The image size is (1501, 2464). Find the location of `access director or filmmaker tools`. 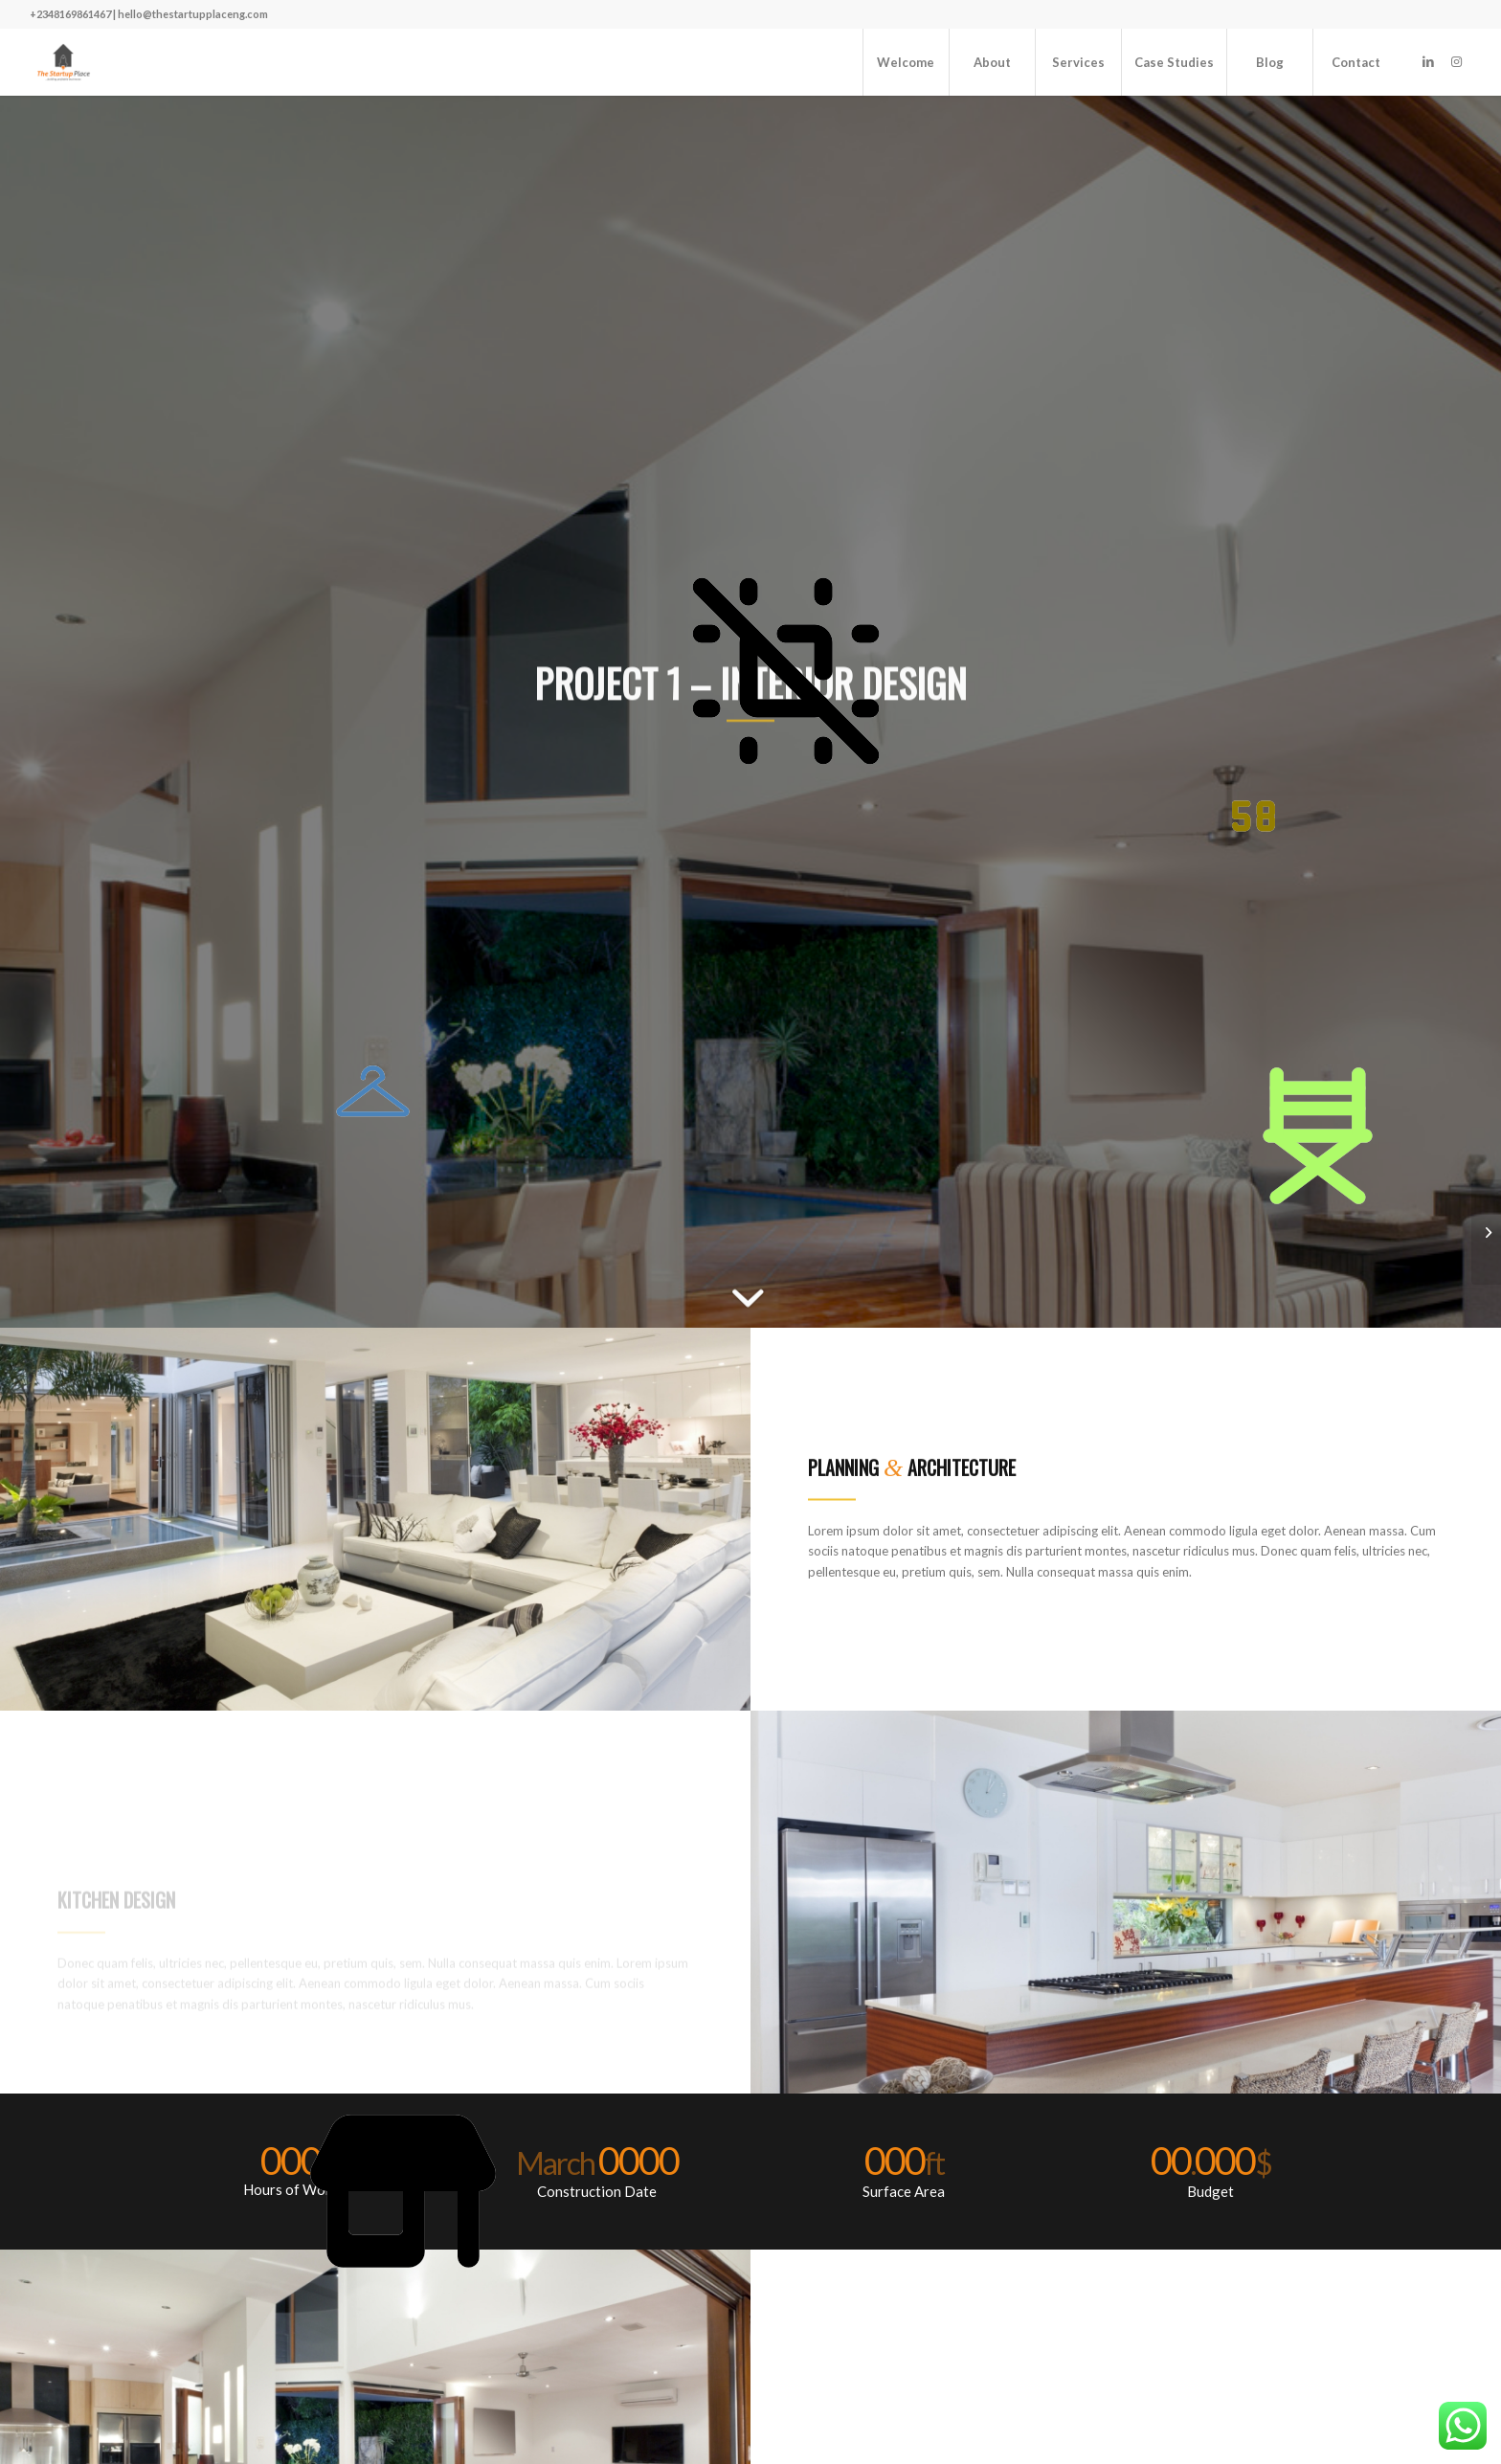

access director or filmmaker tools is located at coordinates (1317, 1135).